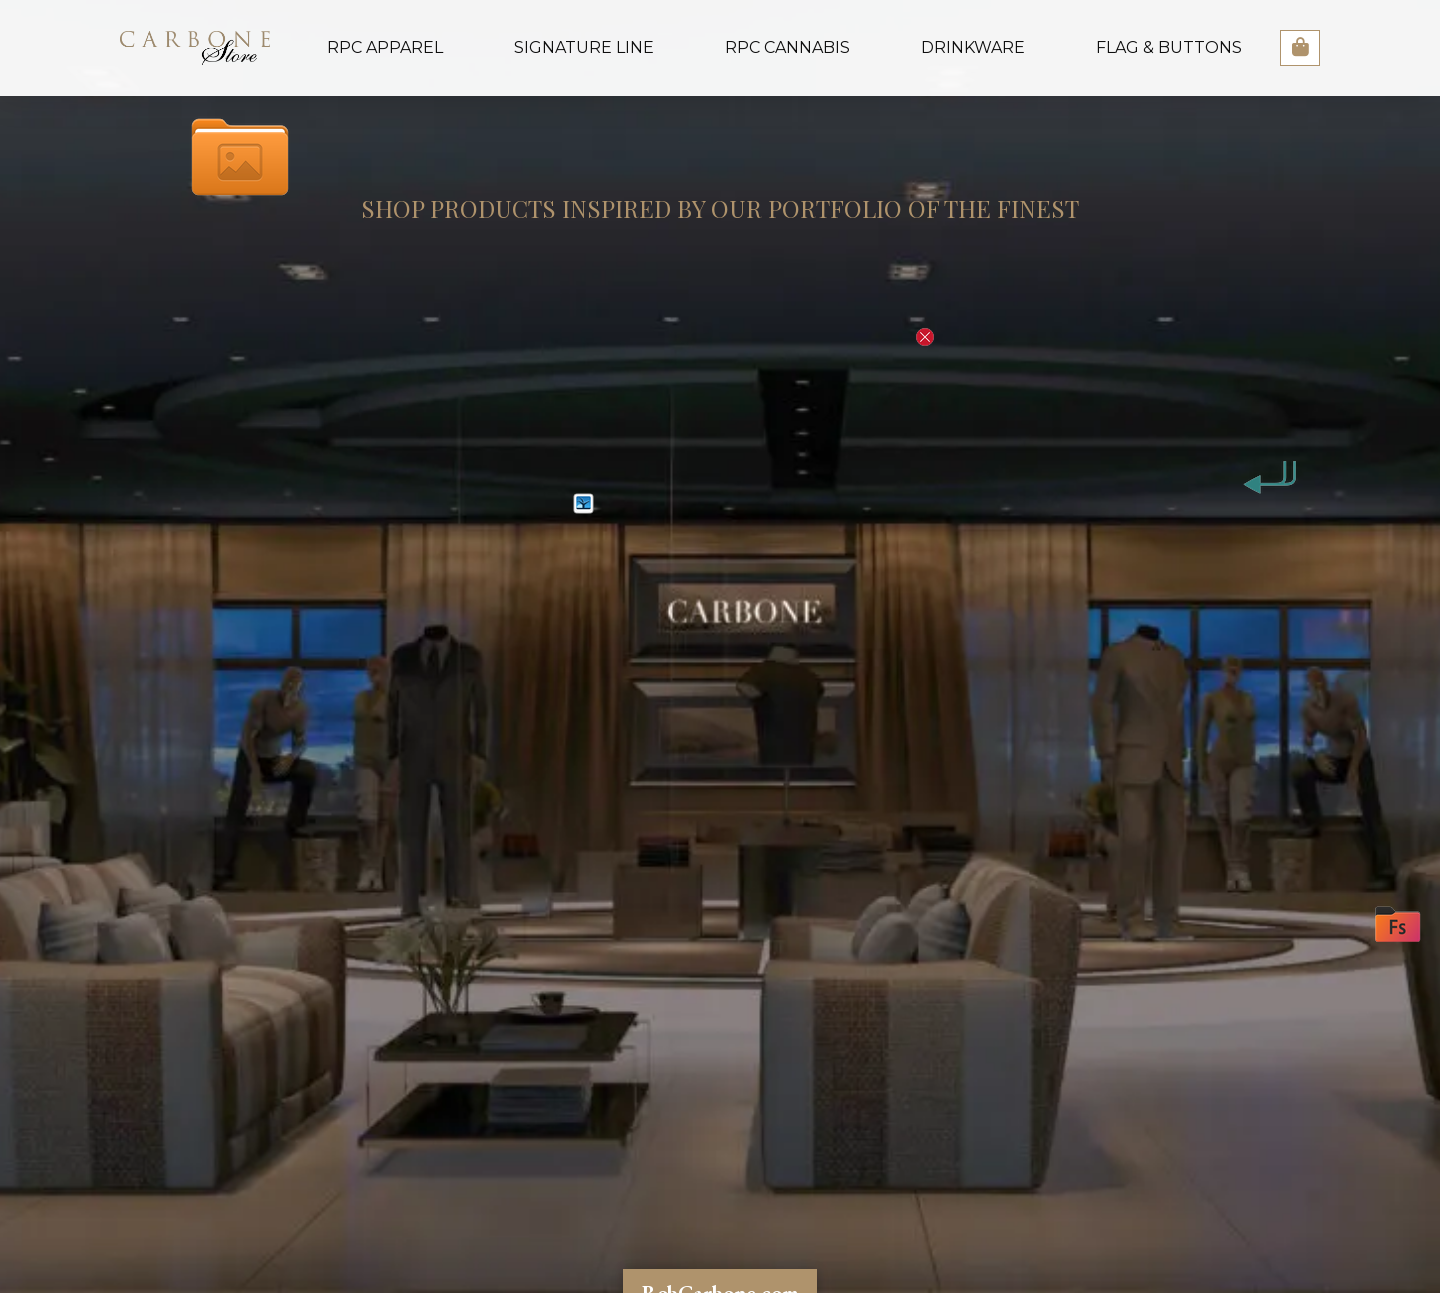 Image resolution: width=1440 pixels, height=1293 pixels. I want to click on reply all to an email message, so click(1269, 477).